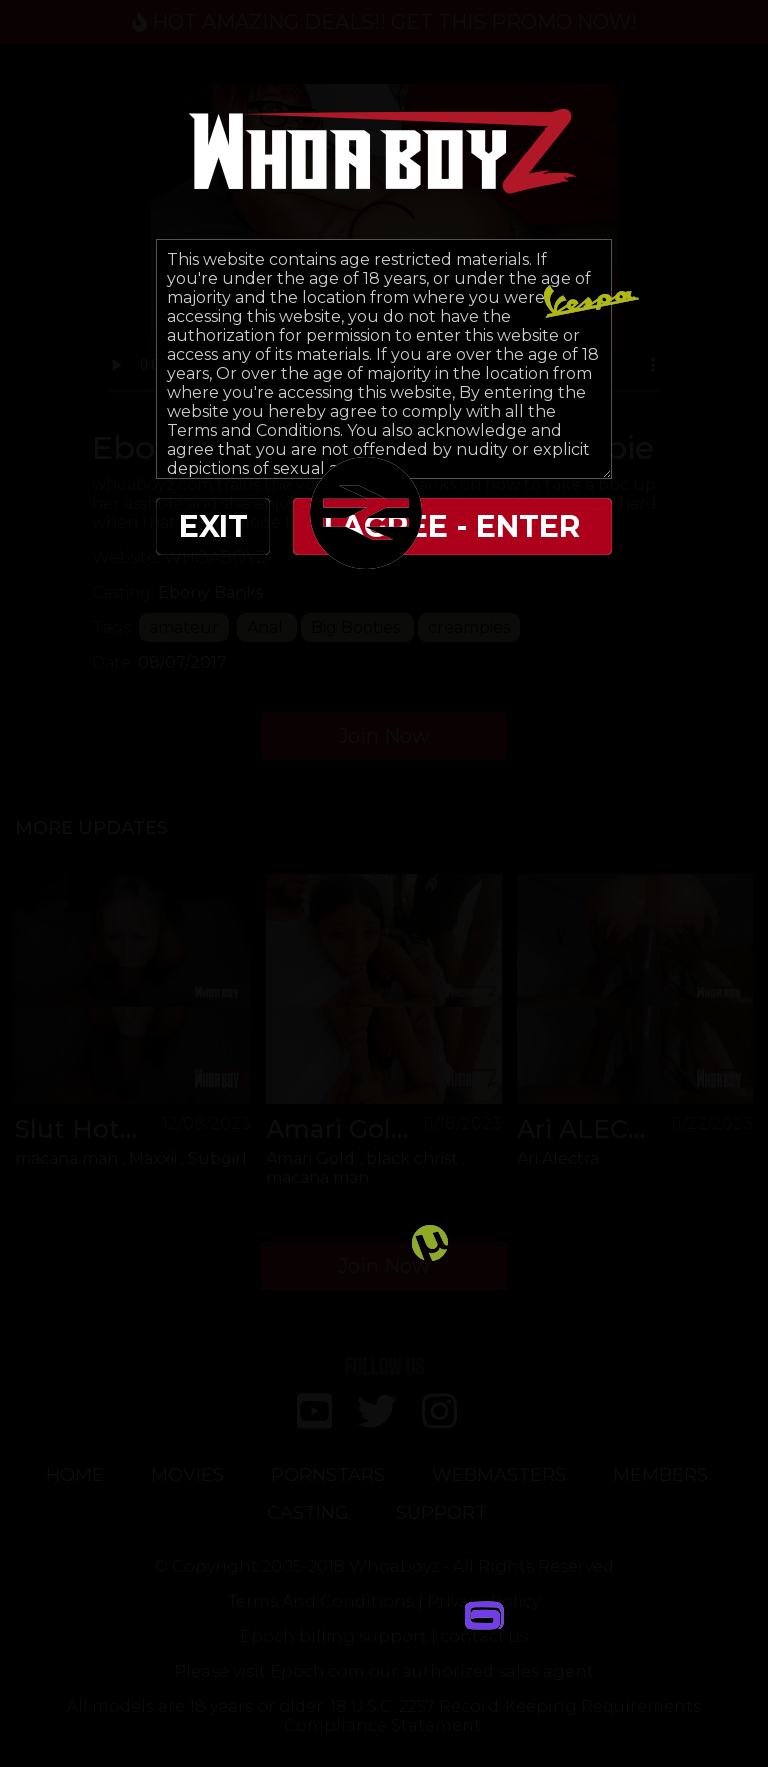 The image size is (768, 1767). I want to click on open µTorrent application, so click(430, 1243).